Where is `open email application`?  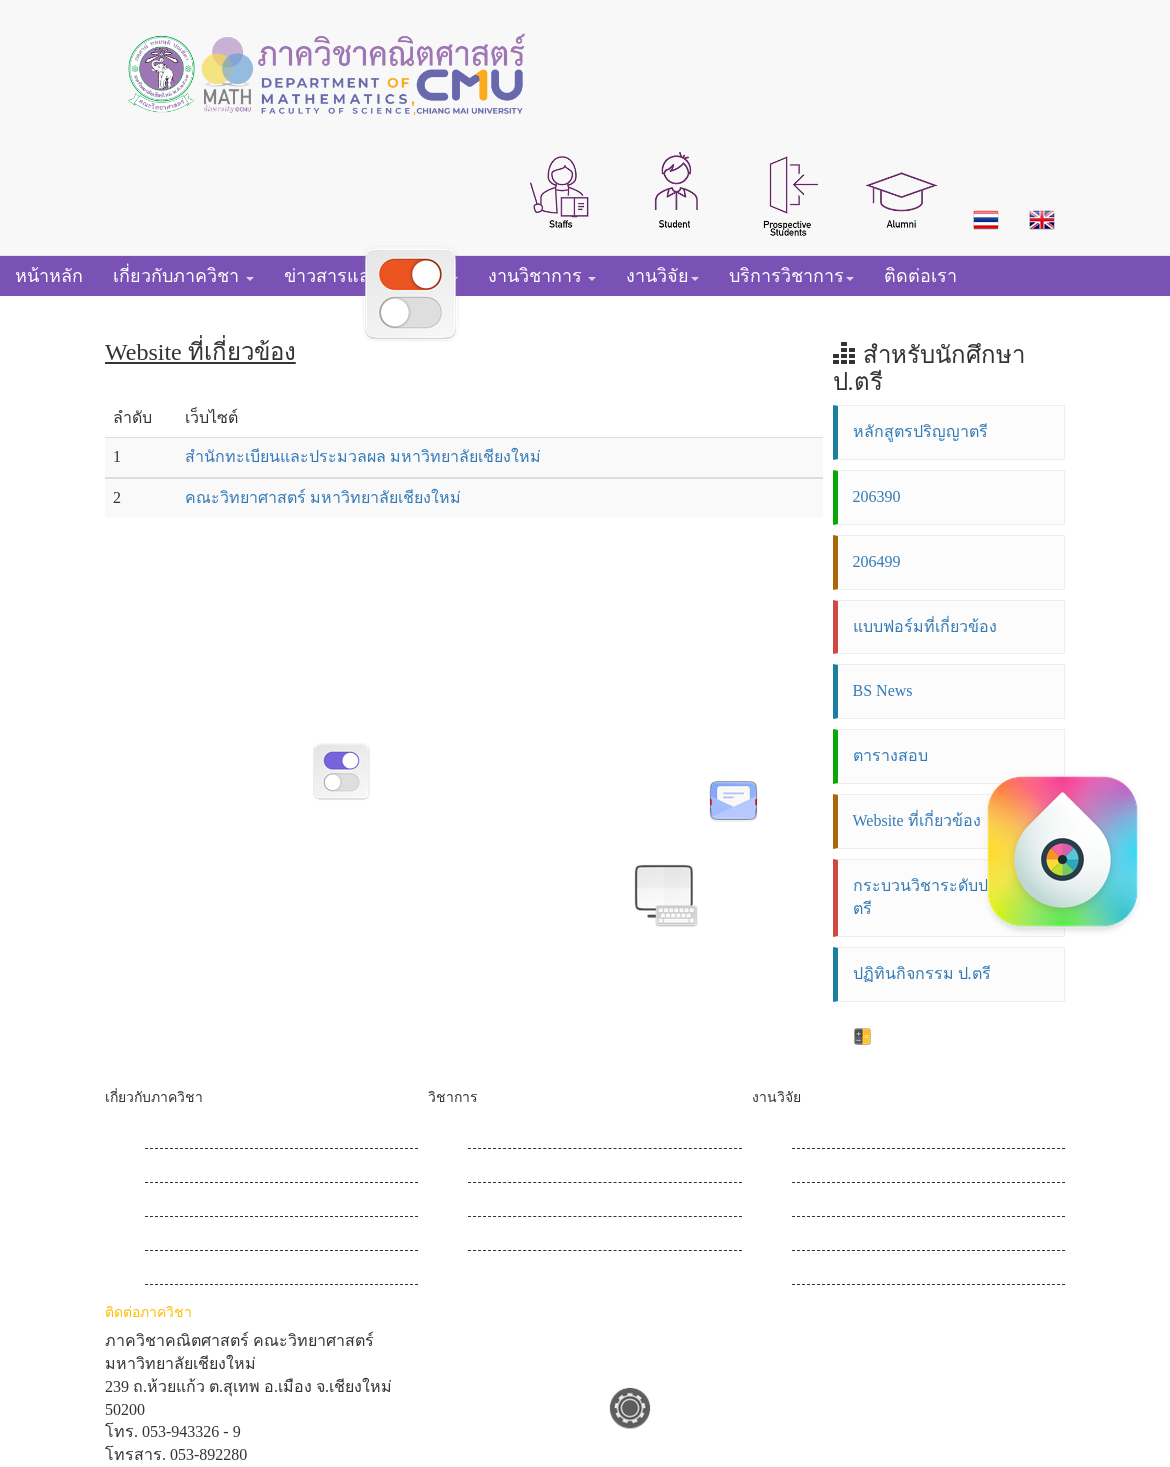
open email application is located at coordinates (733, 800).